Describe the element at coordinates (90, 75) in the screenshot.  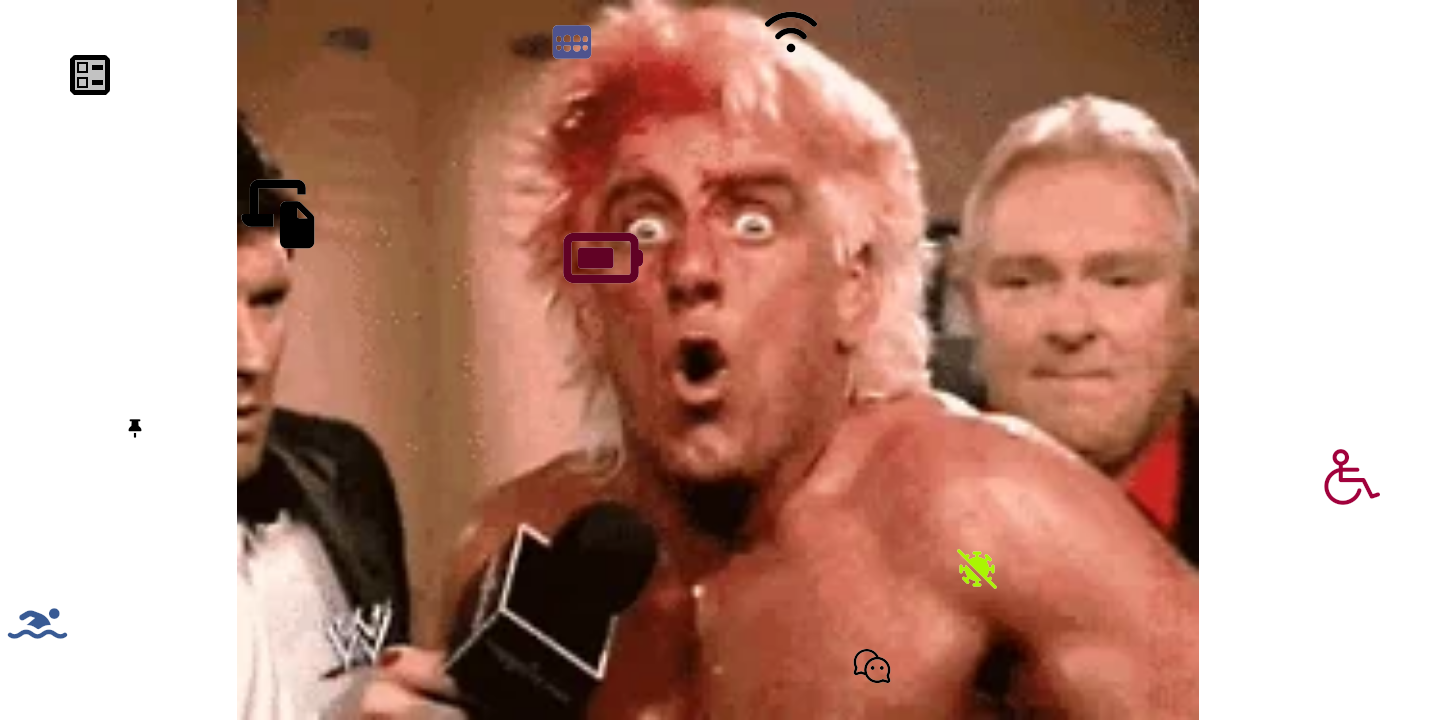
I see `view ballot or voting options` at that location.